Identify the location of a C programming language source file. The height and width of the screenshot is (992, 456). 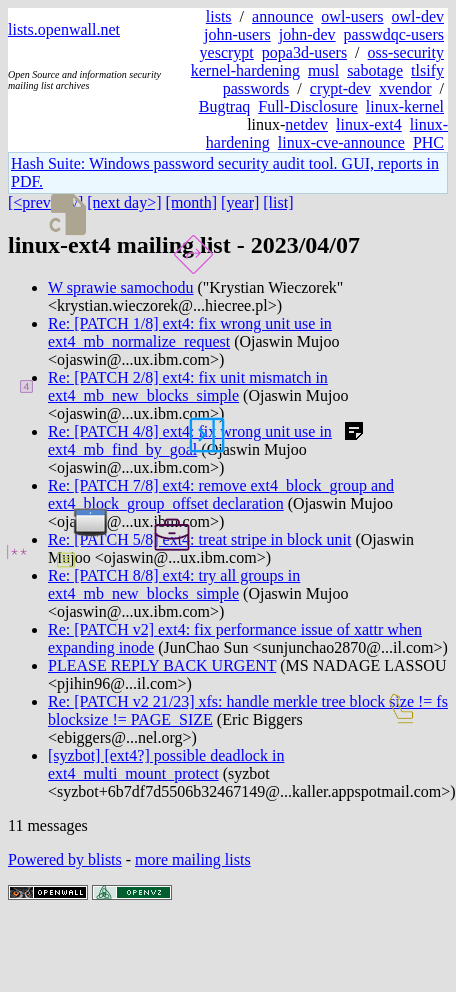
(68, 214).